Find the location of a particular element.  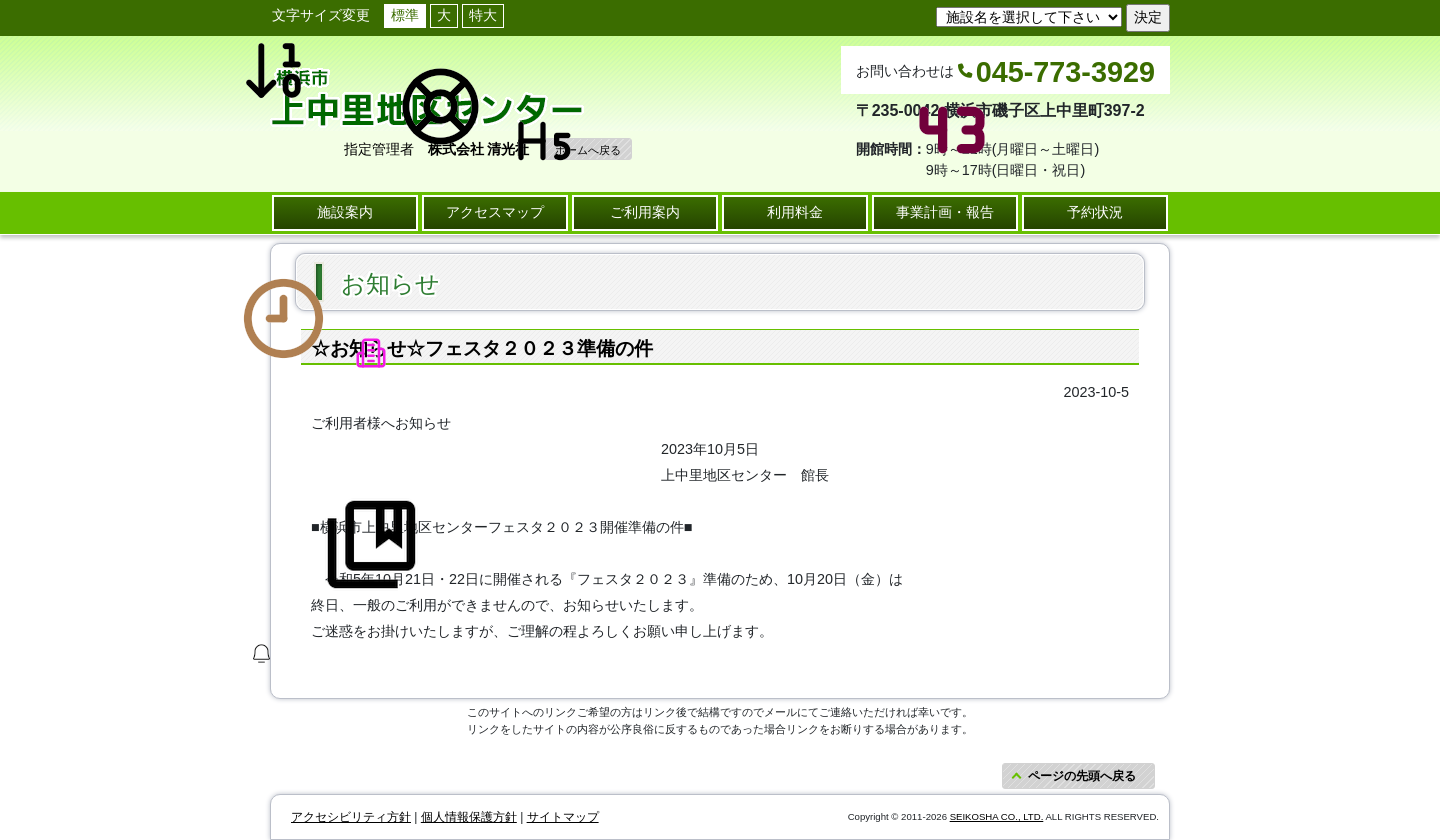

access your bookmarked collections is located at coordinates (371, 544).